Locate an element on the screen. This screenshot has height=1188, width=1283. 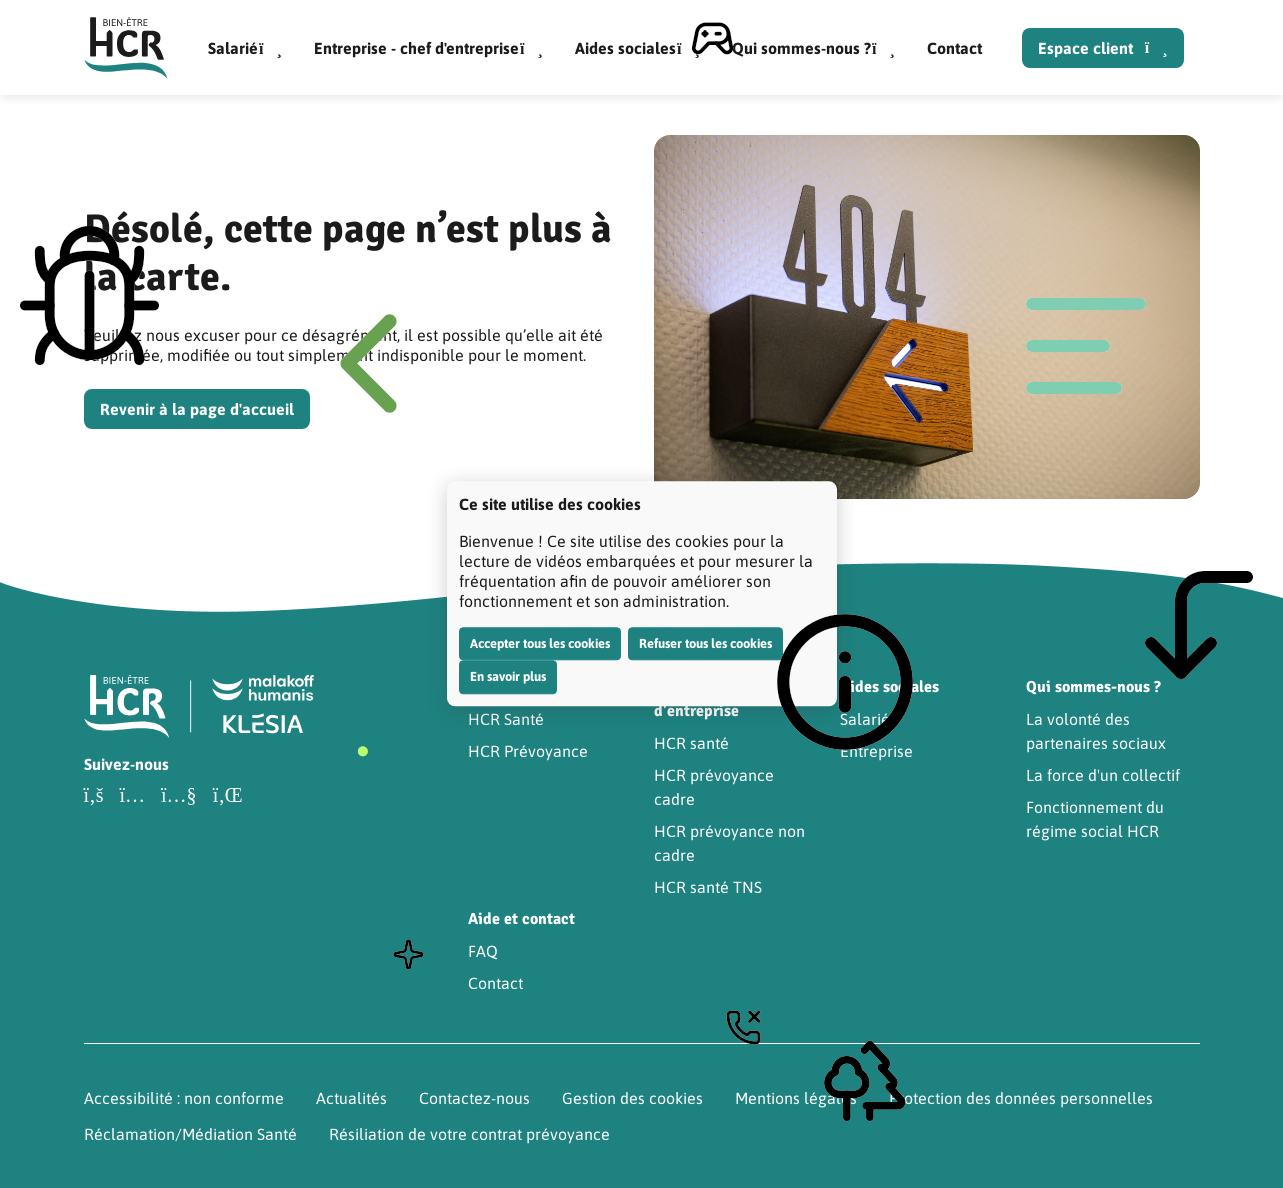
view parks or natural areas nearby is located at coordinates (866, 1079).